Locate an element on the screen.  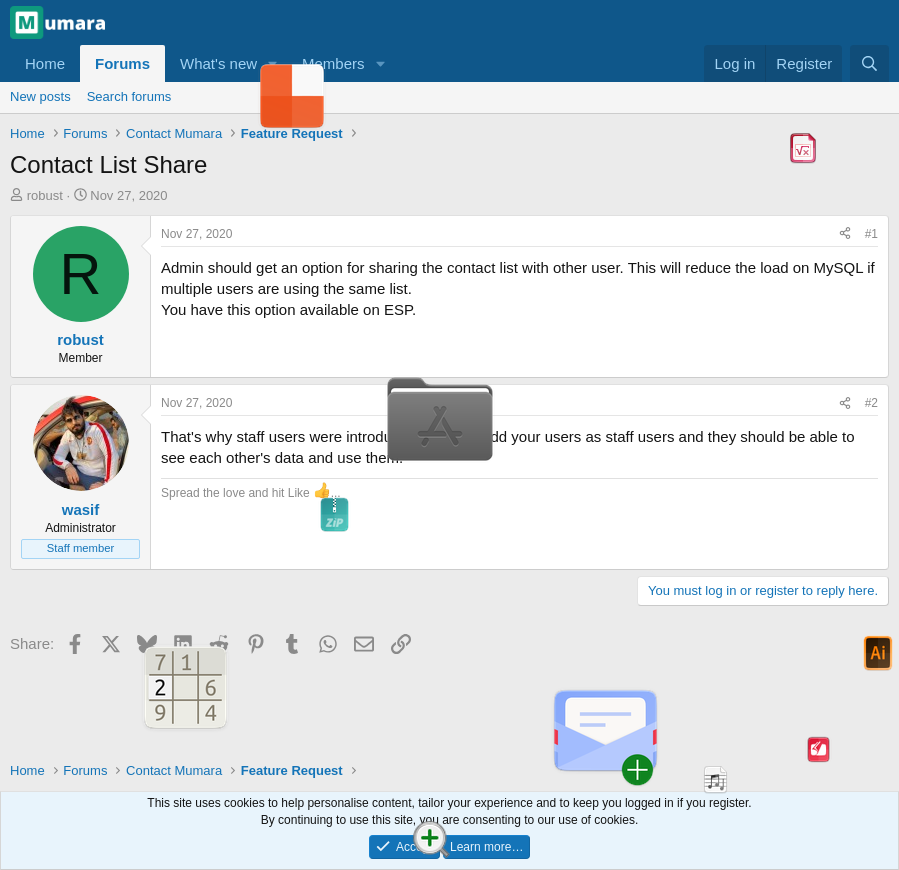
compose a new email message is located at coordinates (605, 730).